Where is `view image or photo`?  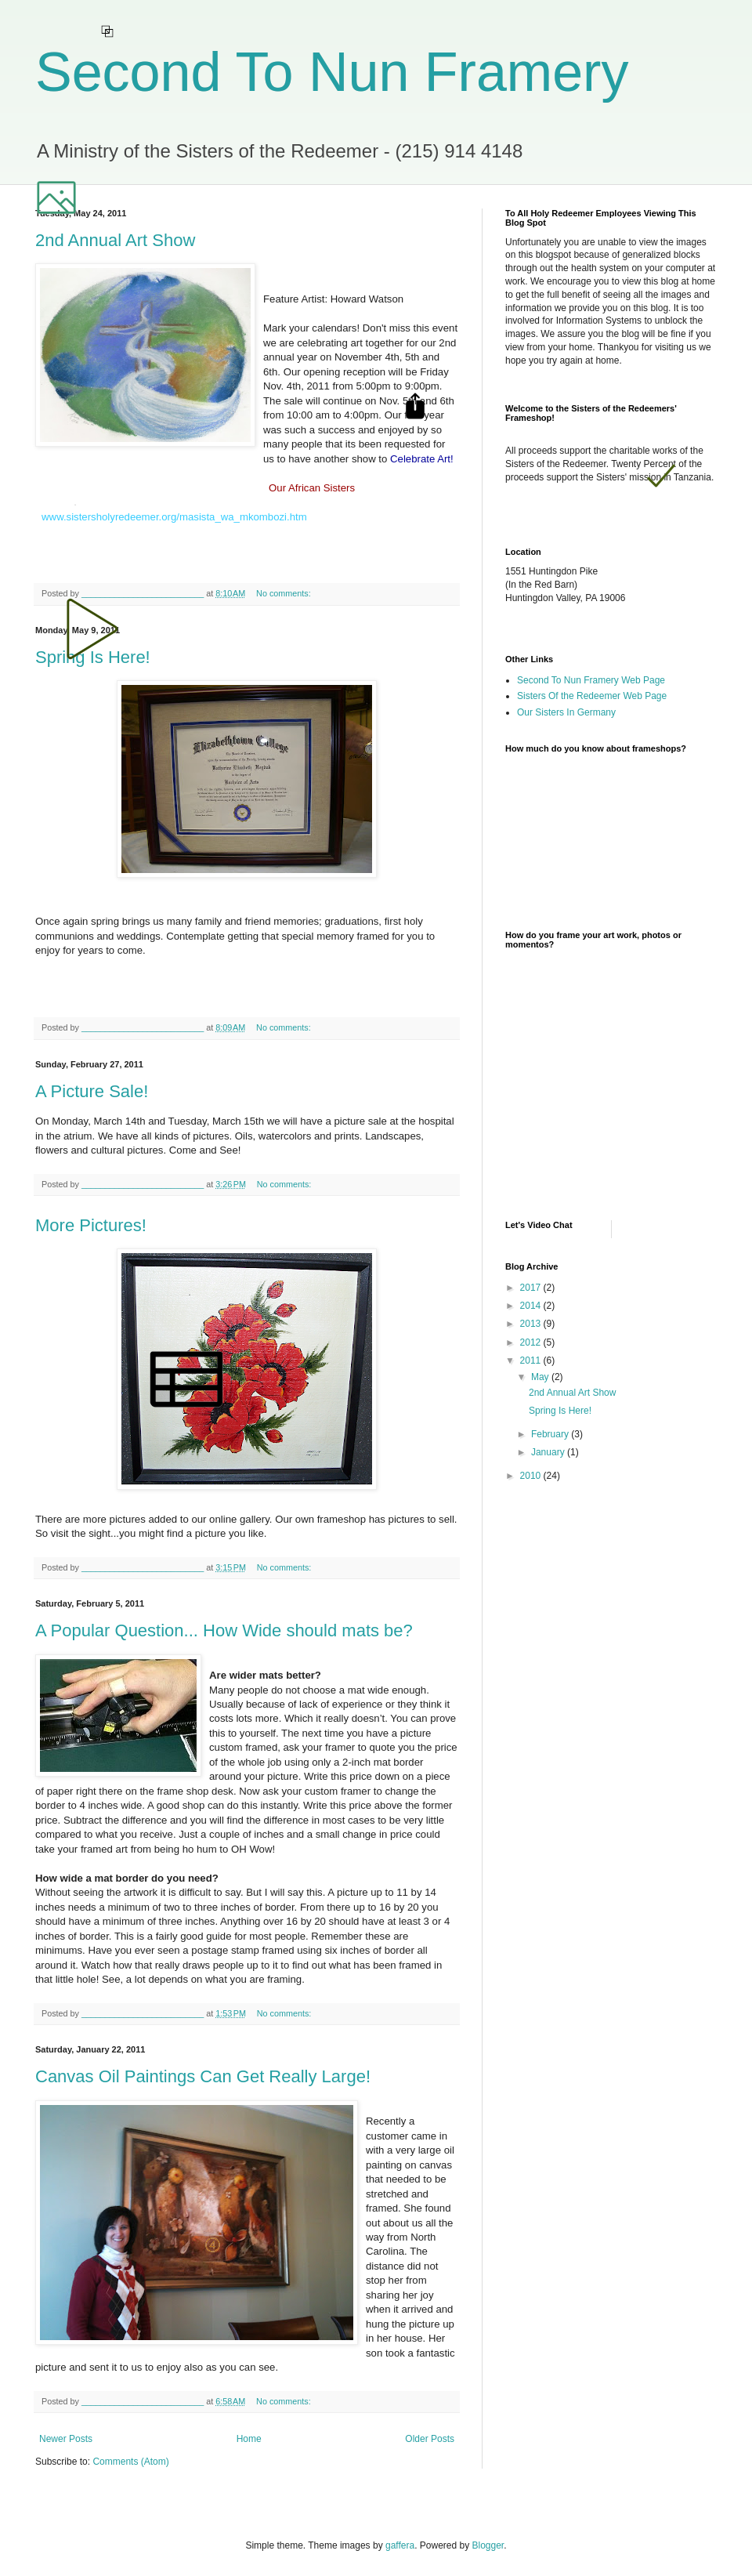 view image or photo is located at coordinates (56, 197).